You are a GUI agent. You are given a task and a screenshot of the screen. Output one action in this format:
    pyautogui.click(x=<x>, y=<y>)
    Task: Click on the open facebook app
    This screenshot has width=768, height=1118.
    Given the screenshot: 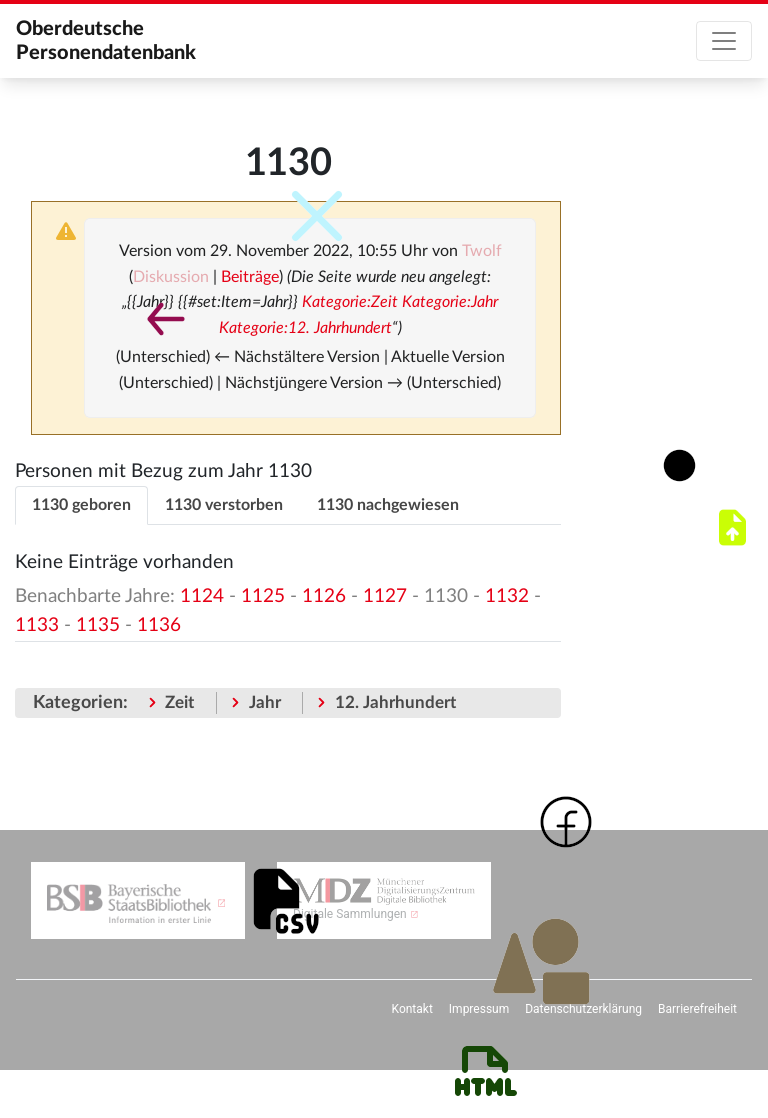 What is the action you would take?
    pyautogui.click(x=566, y=822)
    